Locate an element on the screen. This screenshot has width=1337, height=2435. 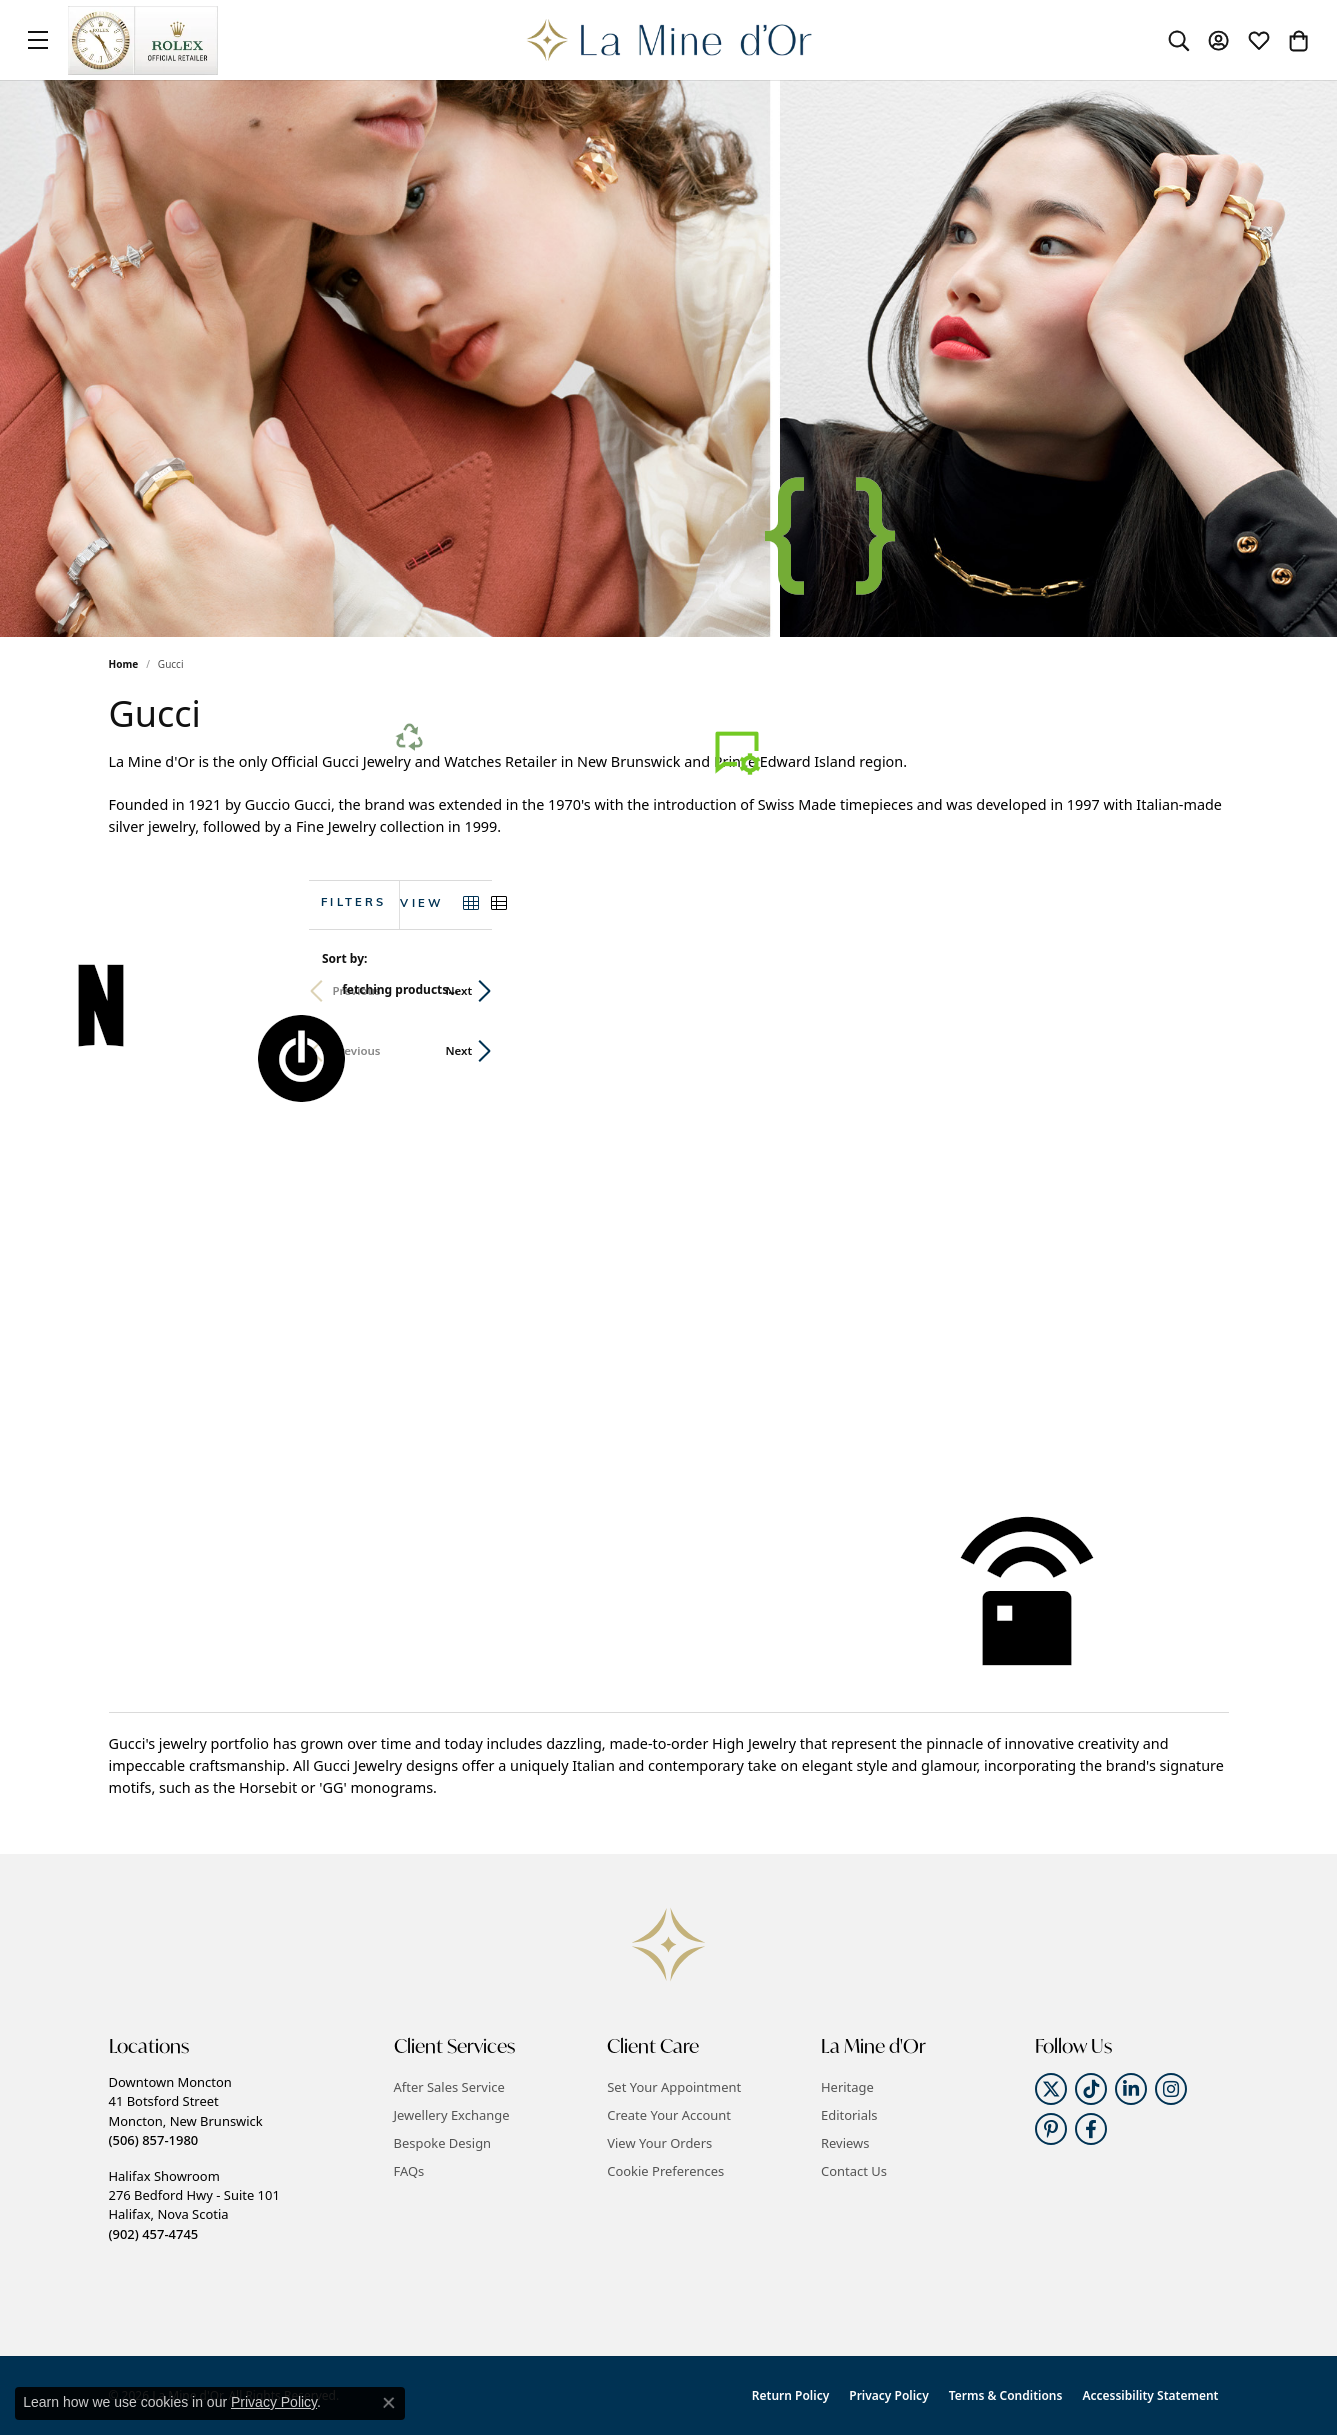
open the Toggl Track time tracking app is located at coordinates (301, 1058).